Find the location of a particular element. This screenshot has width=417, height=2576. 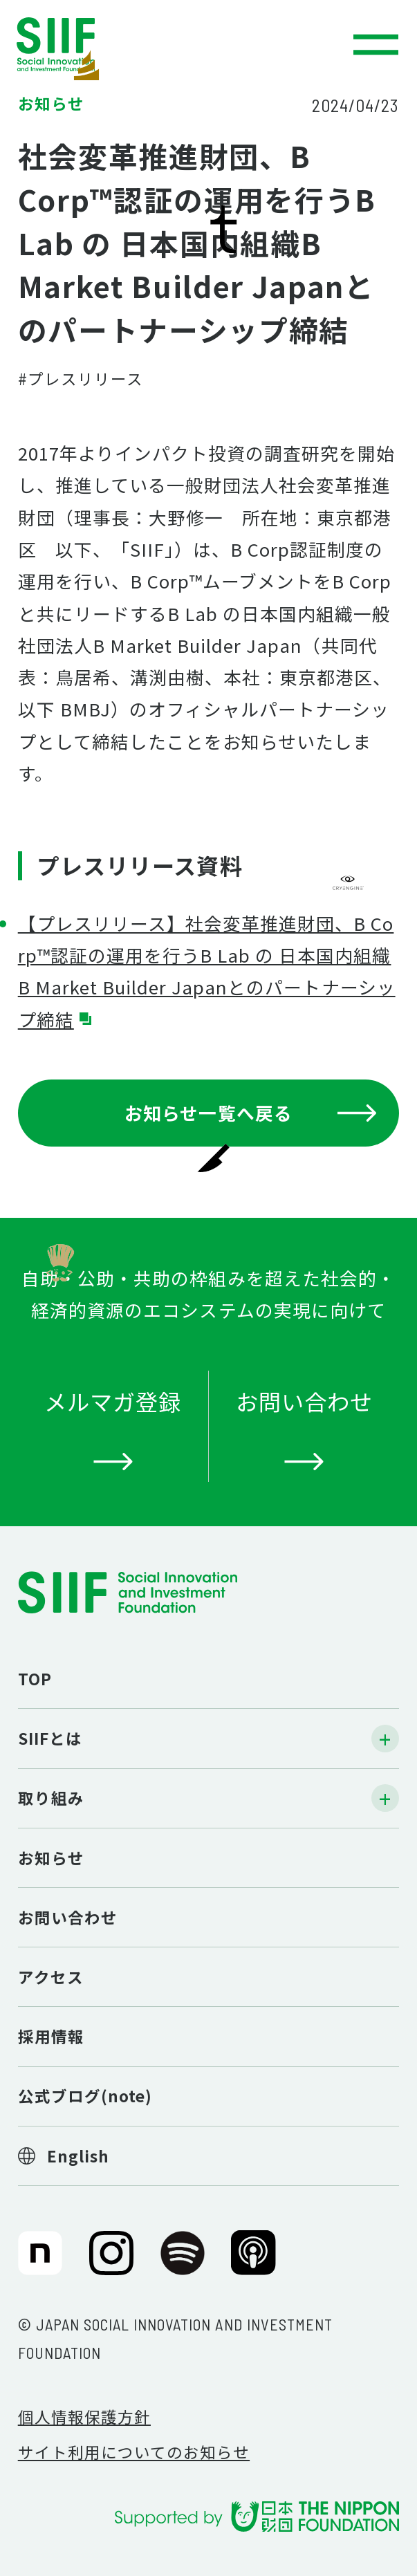

visit codechef competitive programming platform is located at coordinates (60, 1263).